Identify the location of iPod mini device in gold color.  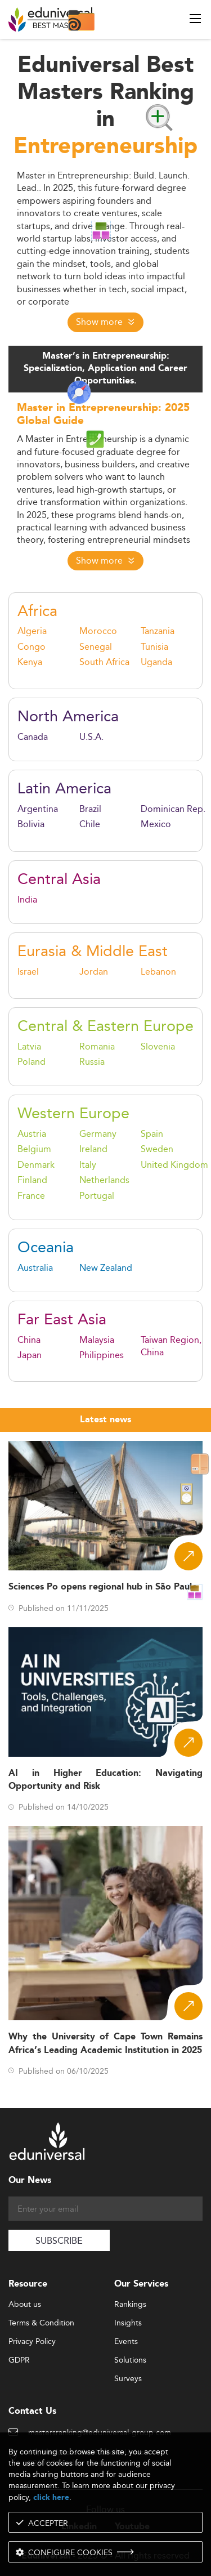
(186, 1494).